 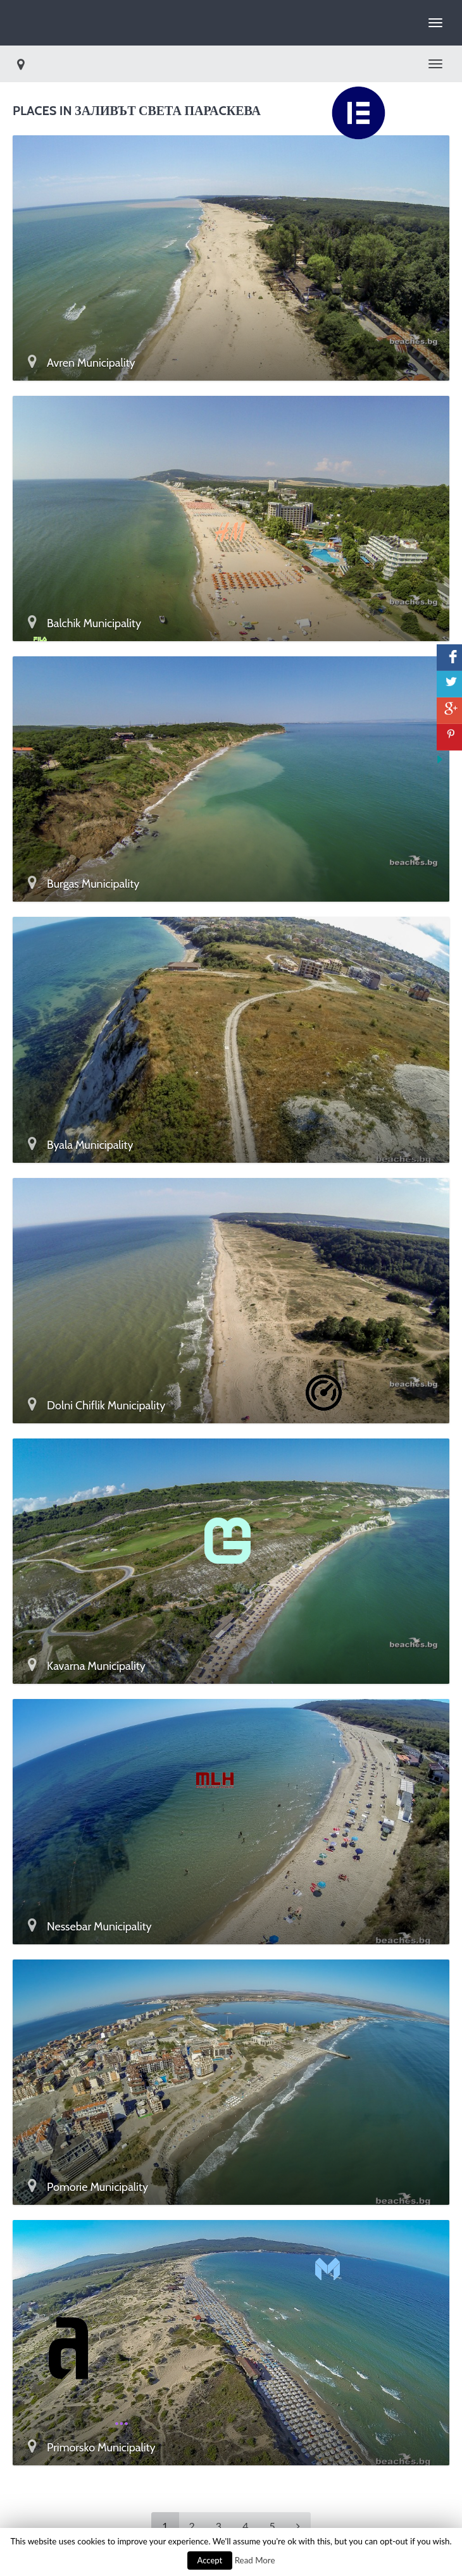 What do you see at coordinates (68, 2348) in the screenshot?
I see `appian brand logo` at bounding box center [68, 2348].